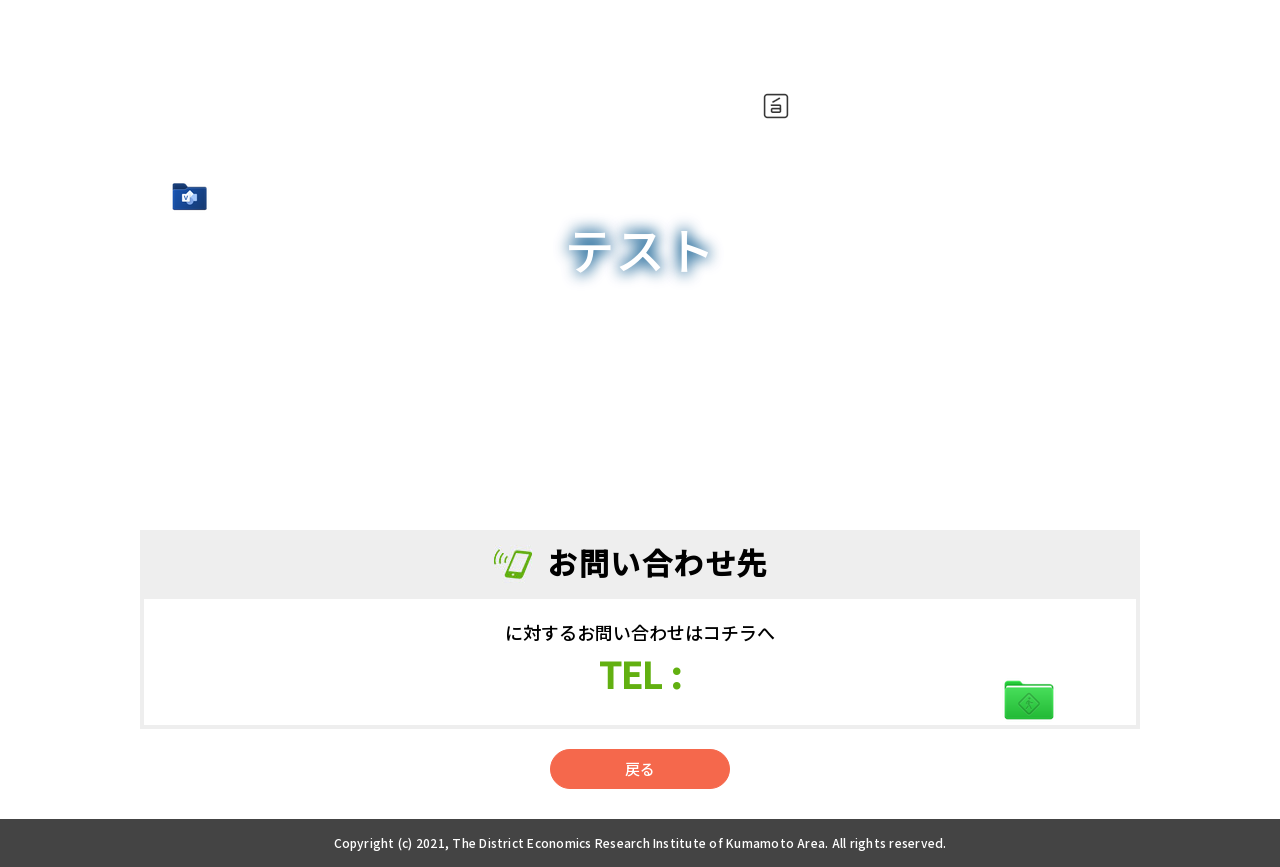 This screenshot has width=1280, height=867. I want to click on access public or shared folder, so click(1029, 700).